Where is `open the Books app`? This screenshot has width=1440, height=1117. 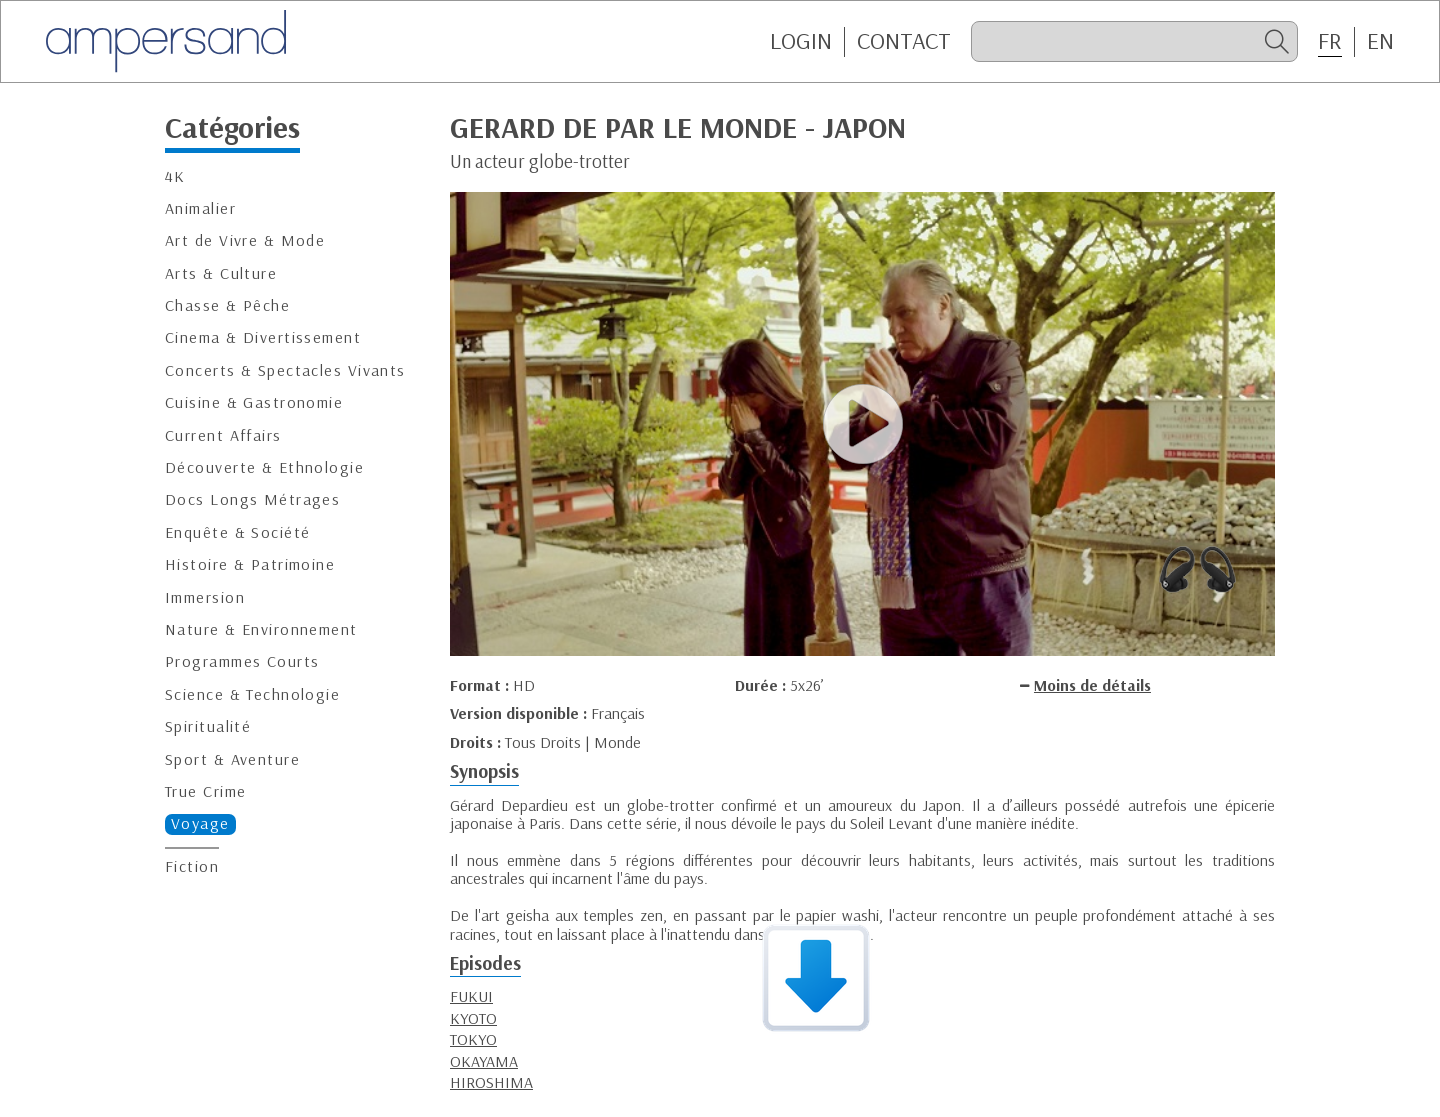 open the Books app is located at coordinates (504, 531).